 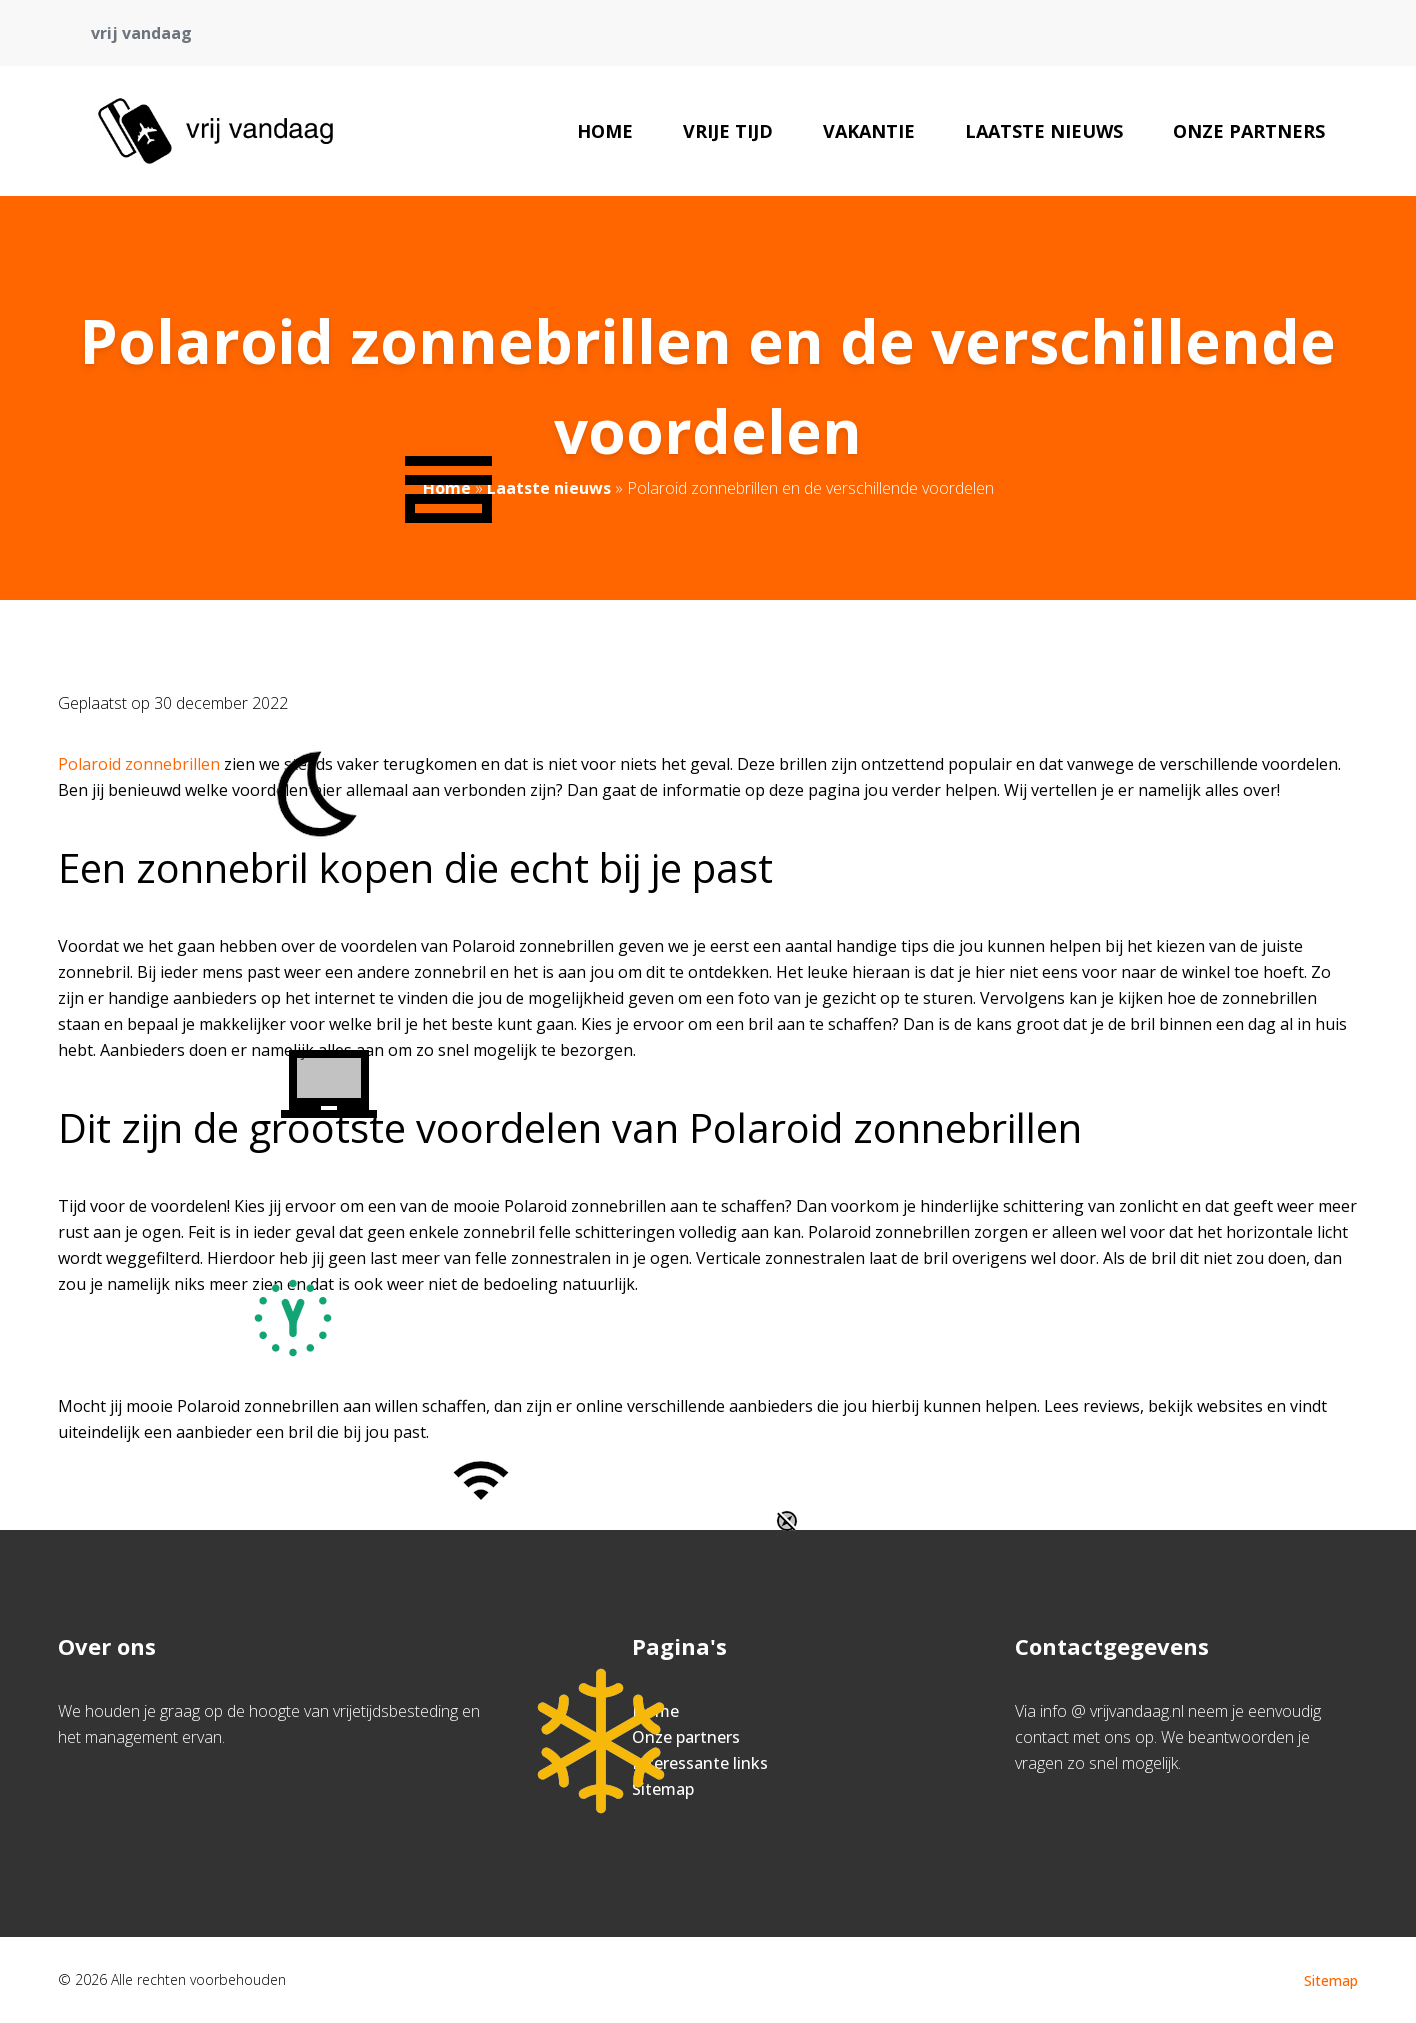 I want to click on indicates a pending or in-progress status for option Y, so click(x=293, y=1318).